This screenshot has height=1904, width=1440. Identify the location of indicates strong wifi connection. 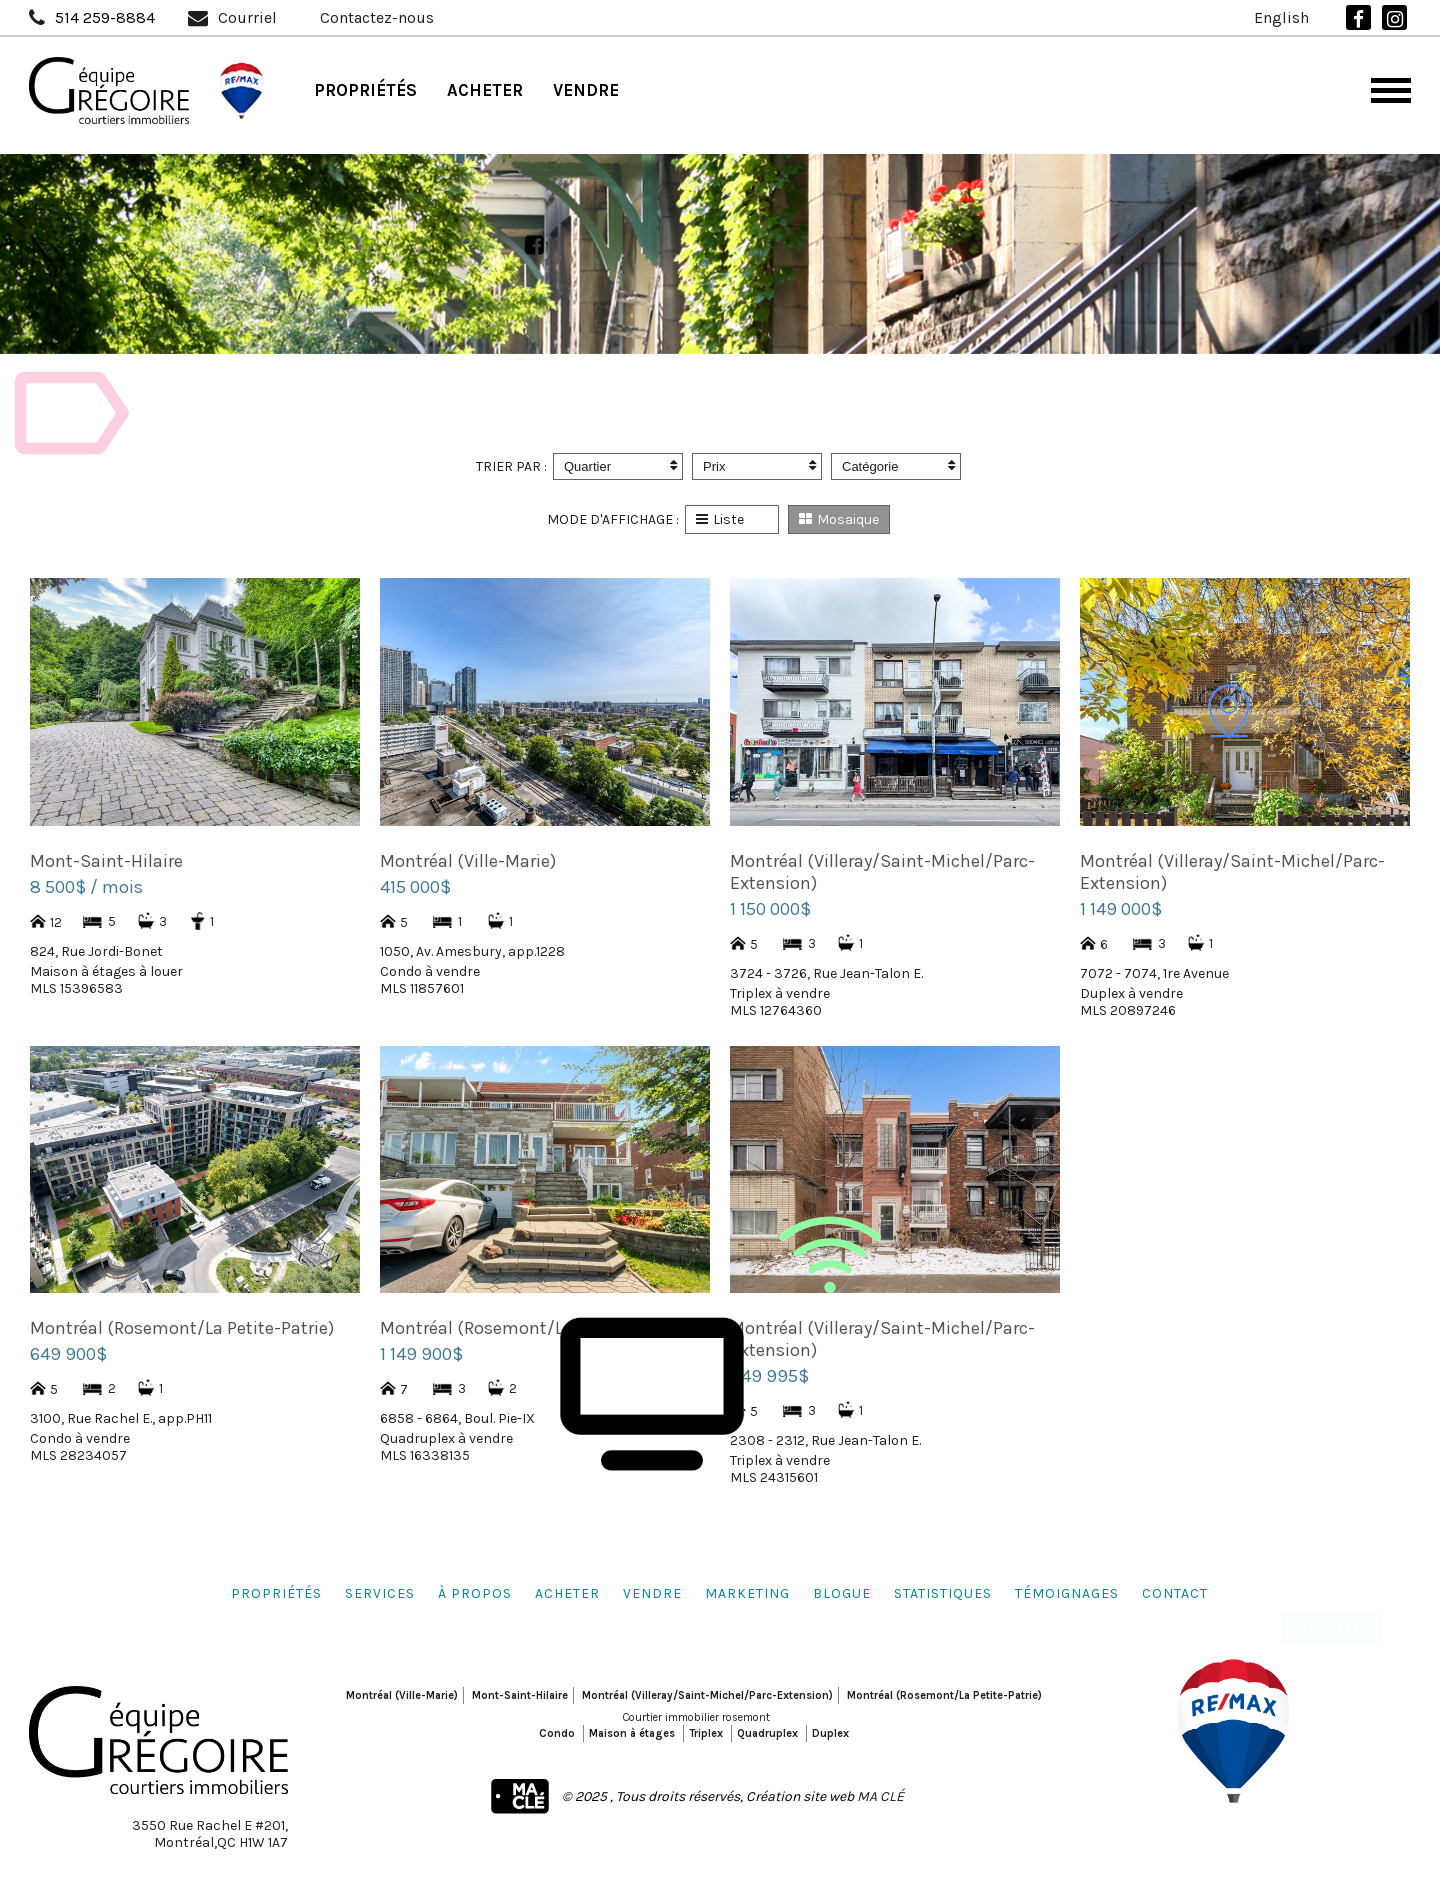
(830, 1253).